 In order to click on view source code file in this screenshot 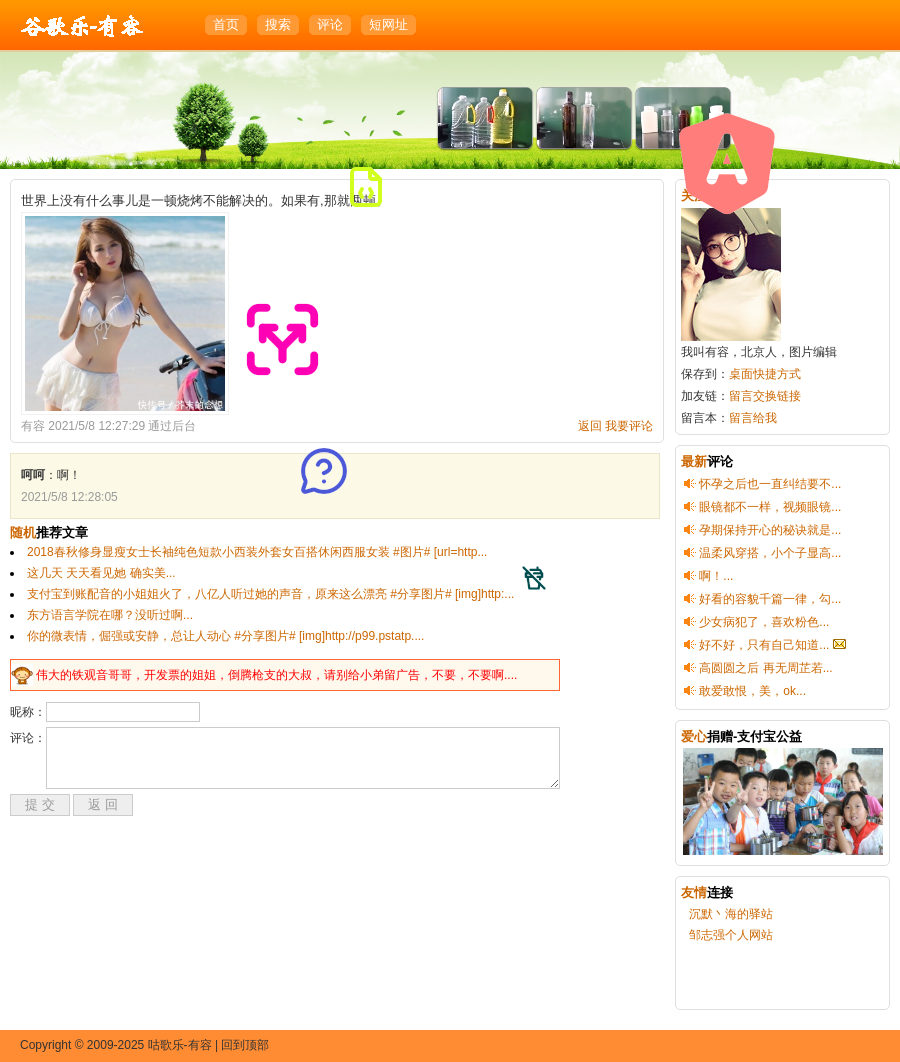, I will do `click(366, 187)`.